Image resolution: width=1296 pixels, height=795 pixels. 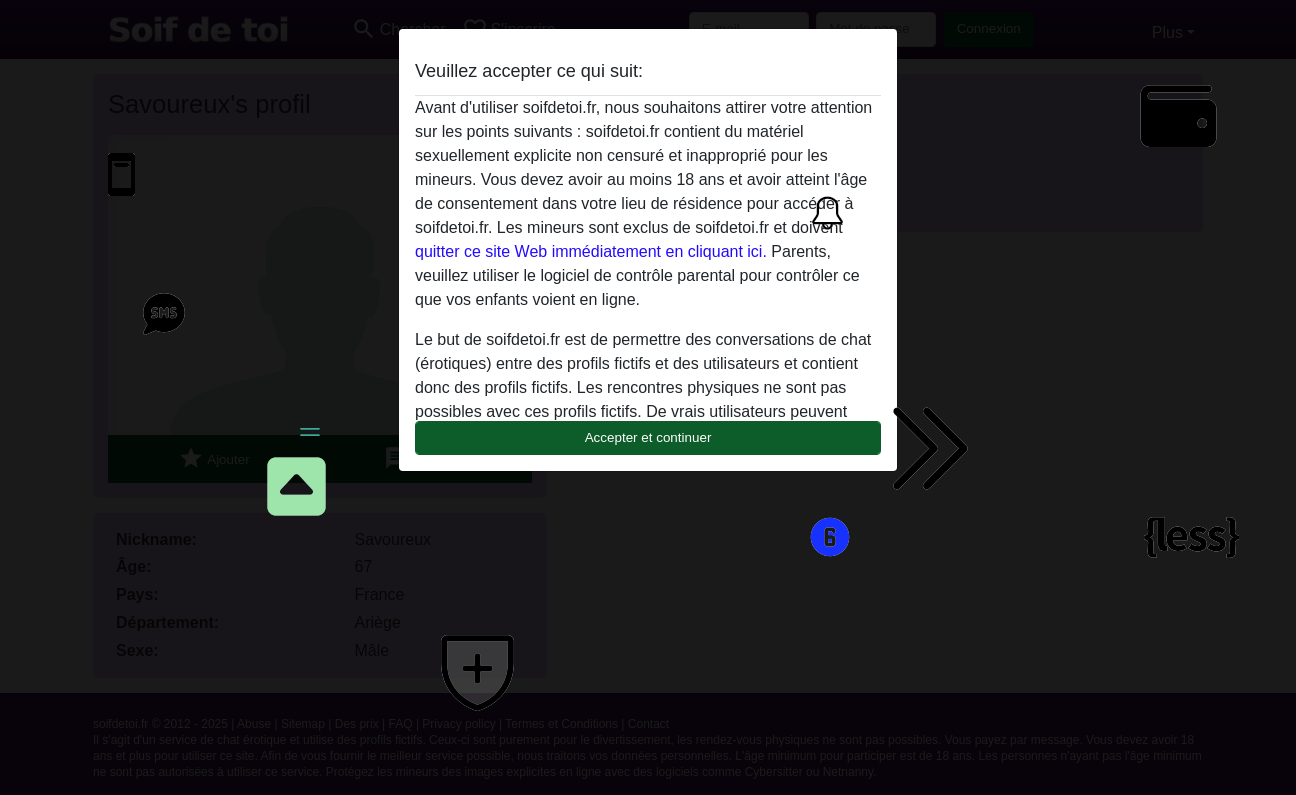 What do you see at coordinates (827, 213) in the screenshot?
I see `view notifications` at bounding box center [827, 213].